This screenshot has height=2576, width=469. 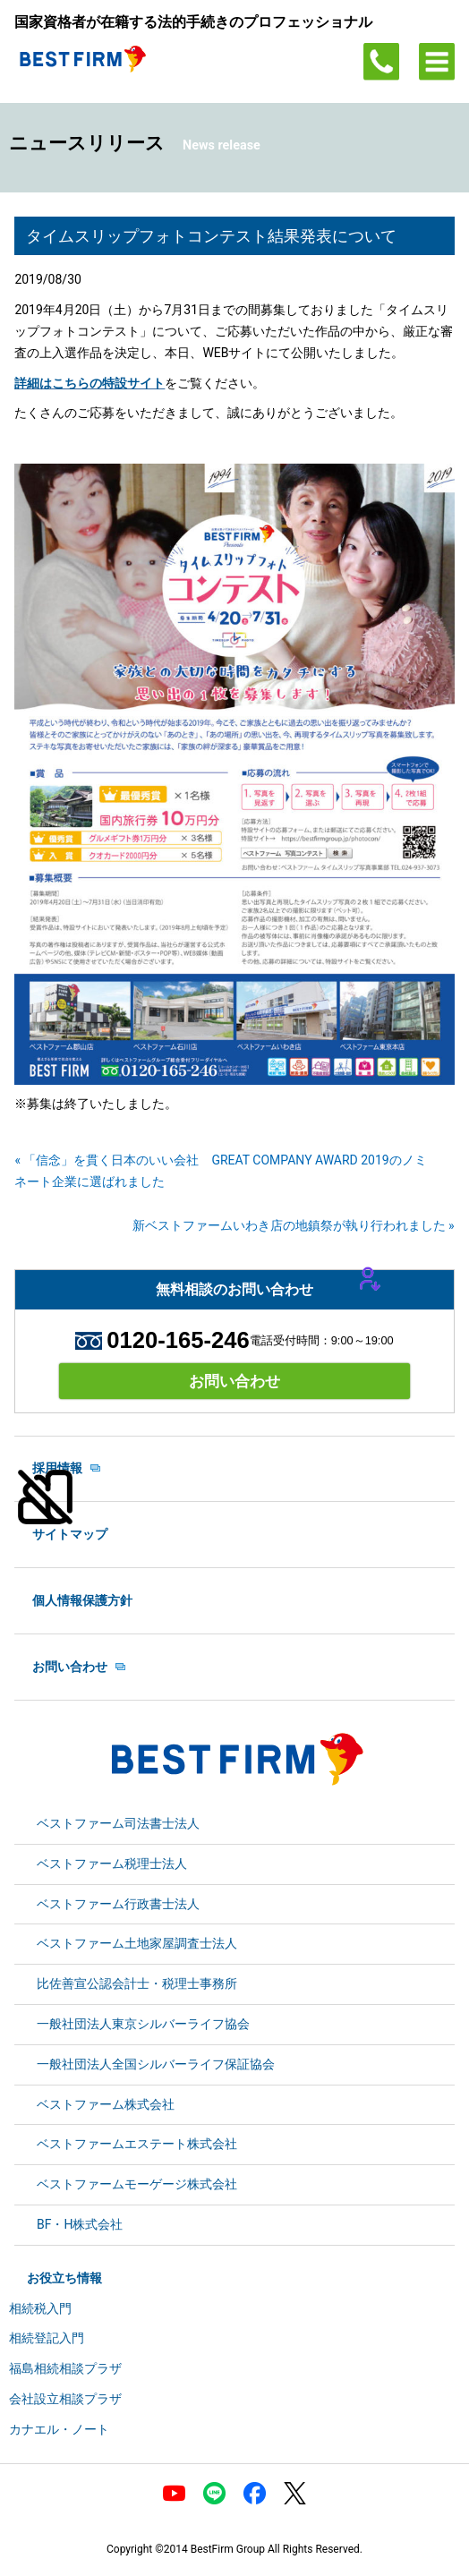 What do you see at coordinates (45, 1497) in the screenshot?
I see `disable color picker or swatch tool` at bounding box center [45, 1497].